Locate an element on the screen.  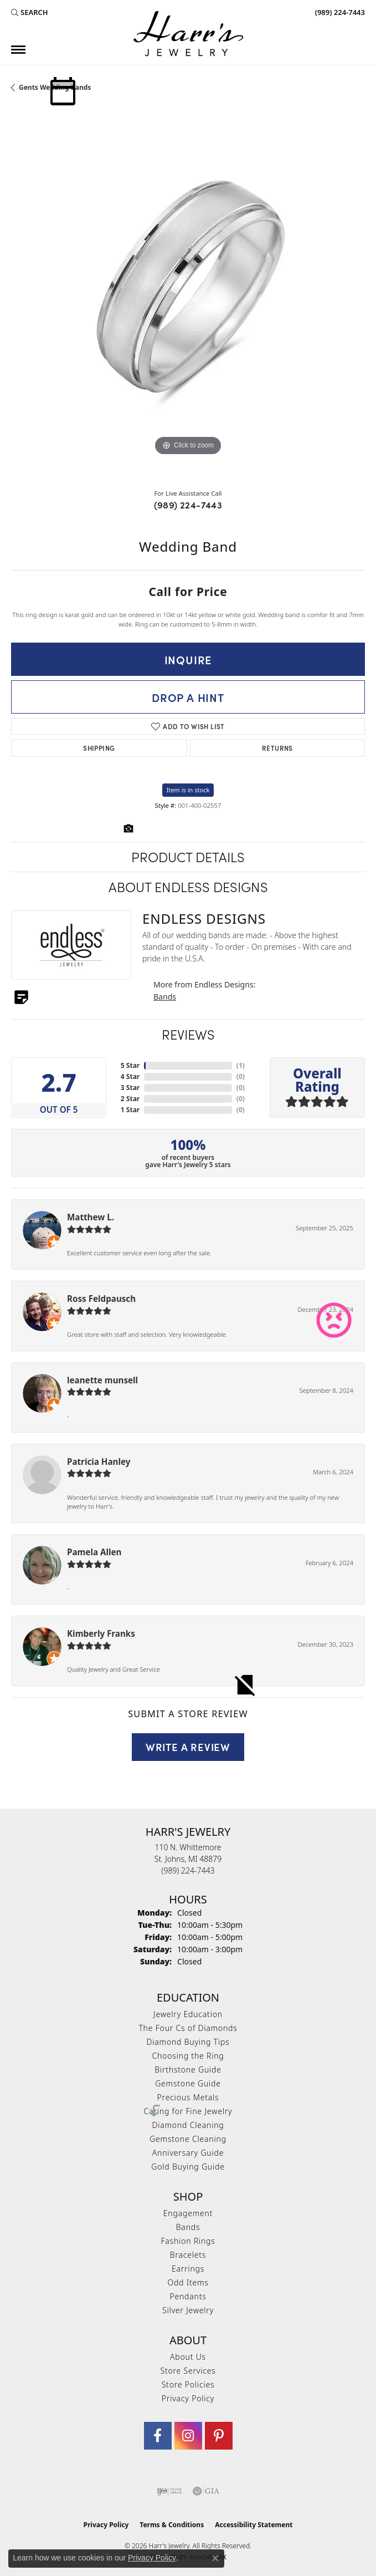
express dissatisfaction or negative feedback is located at coordinates (334, 1320).